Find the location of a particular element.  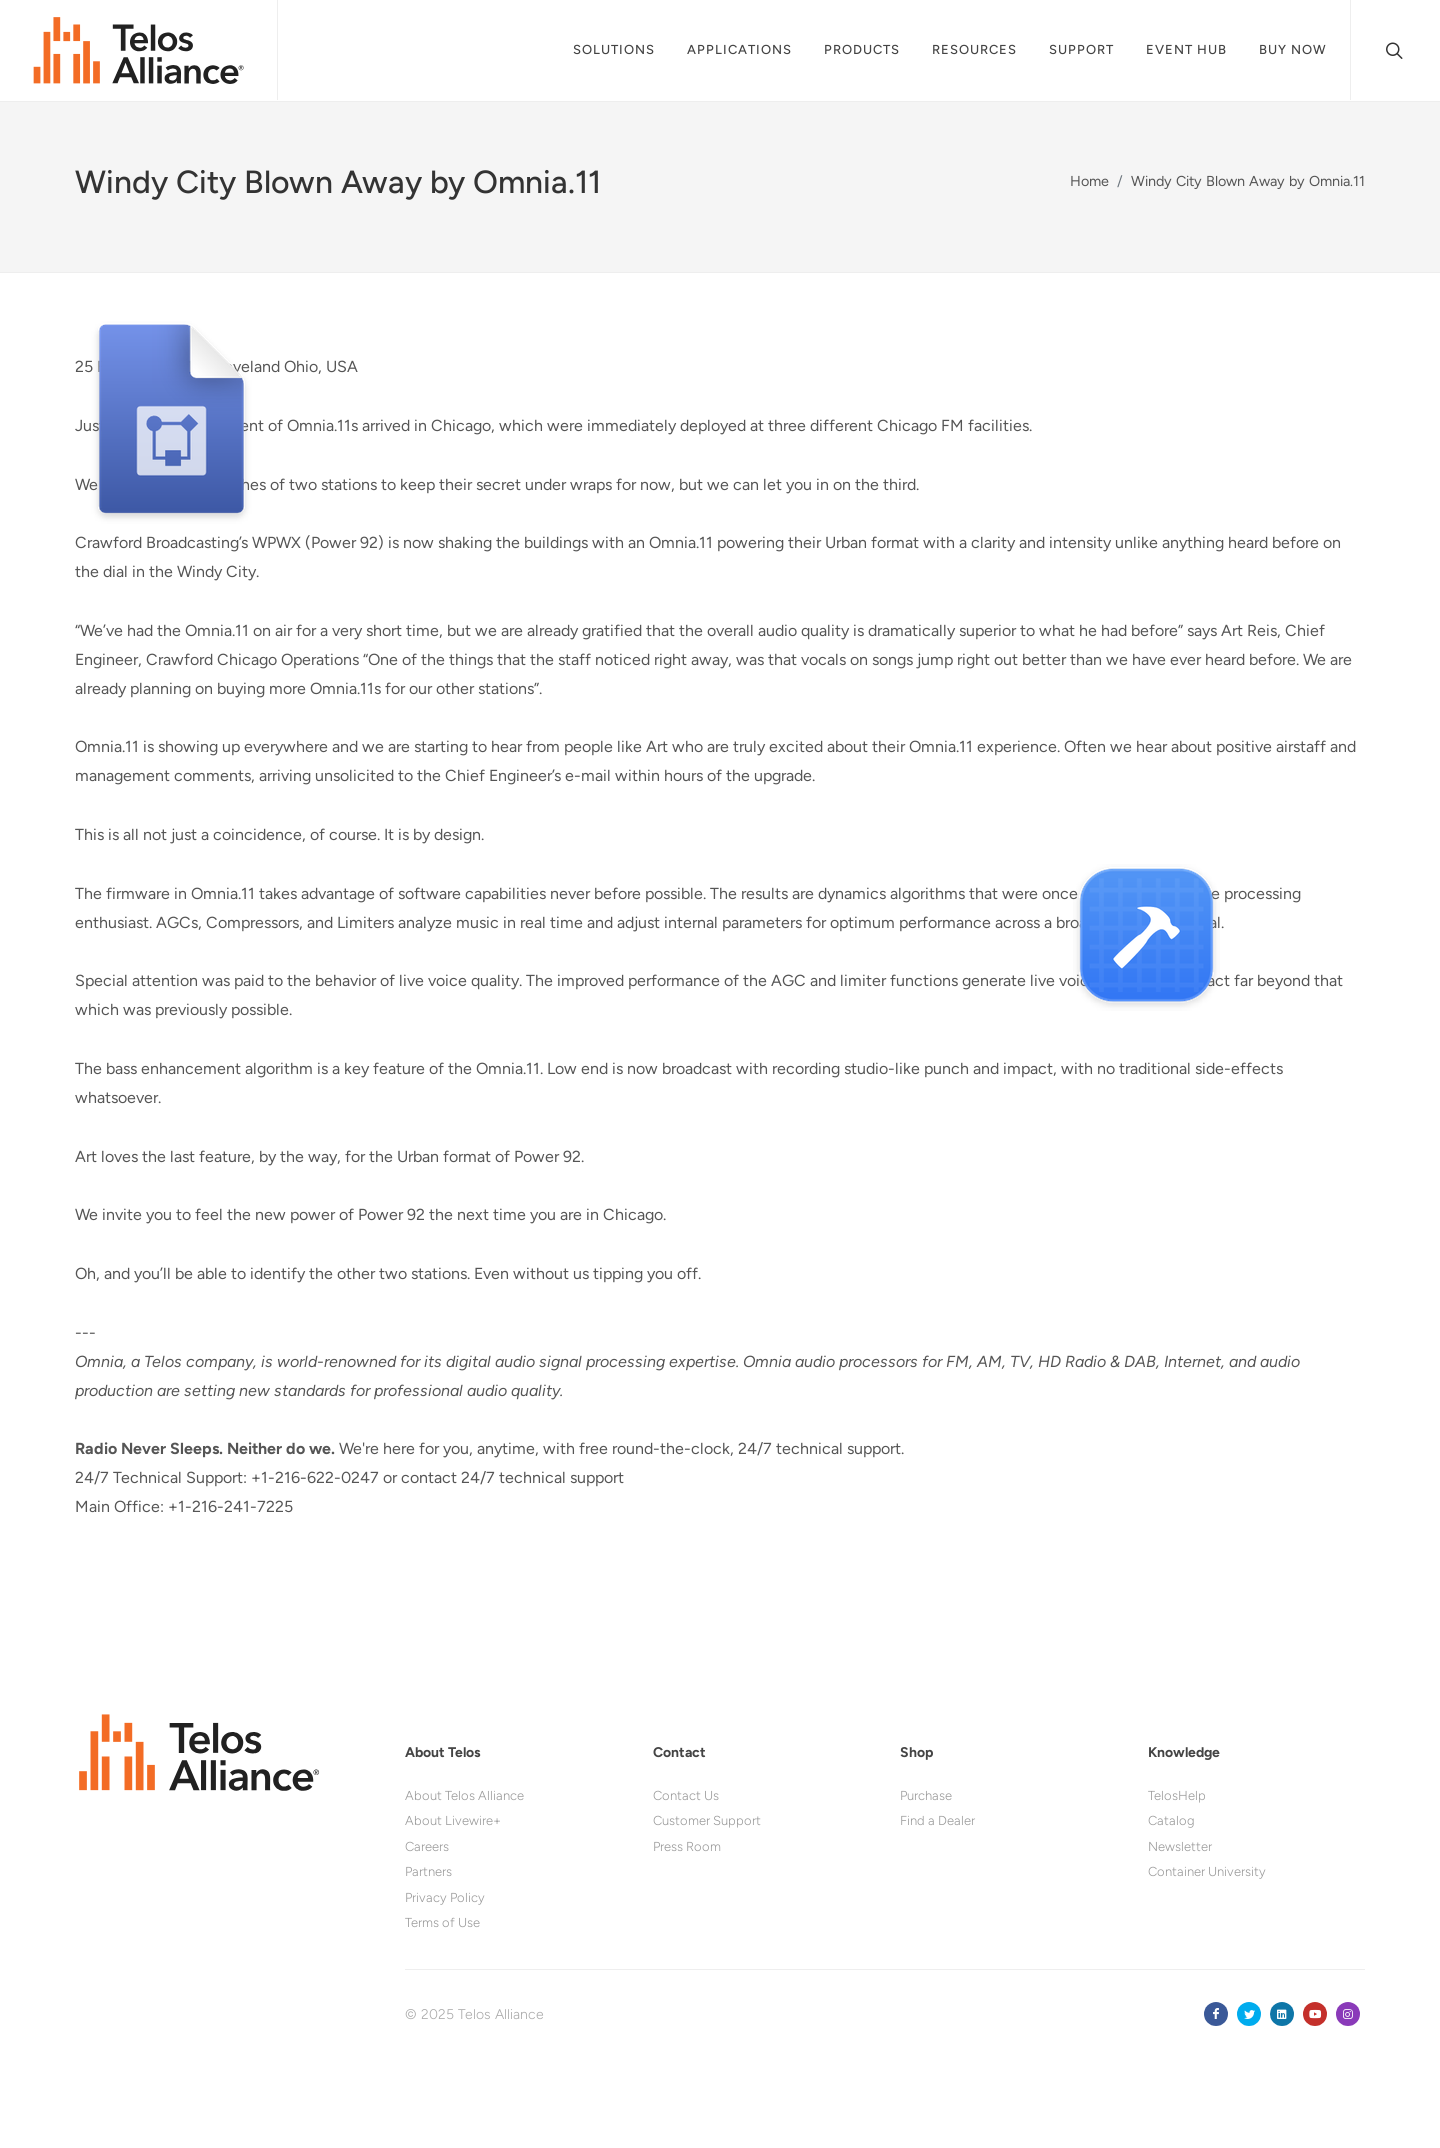

a Microsoft Visio diagram file is located at coordinates (171, 422).